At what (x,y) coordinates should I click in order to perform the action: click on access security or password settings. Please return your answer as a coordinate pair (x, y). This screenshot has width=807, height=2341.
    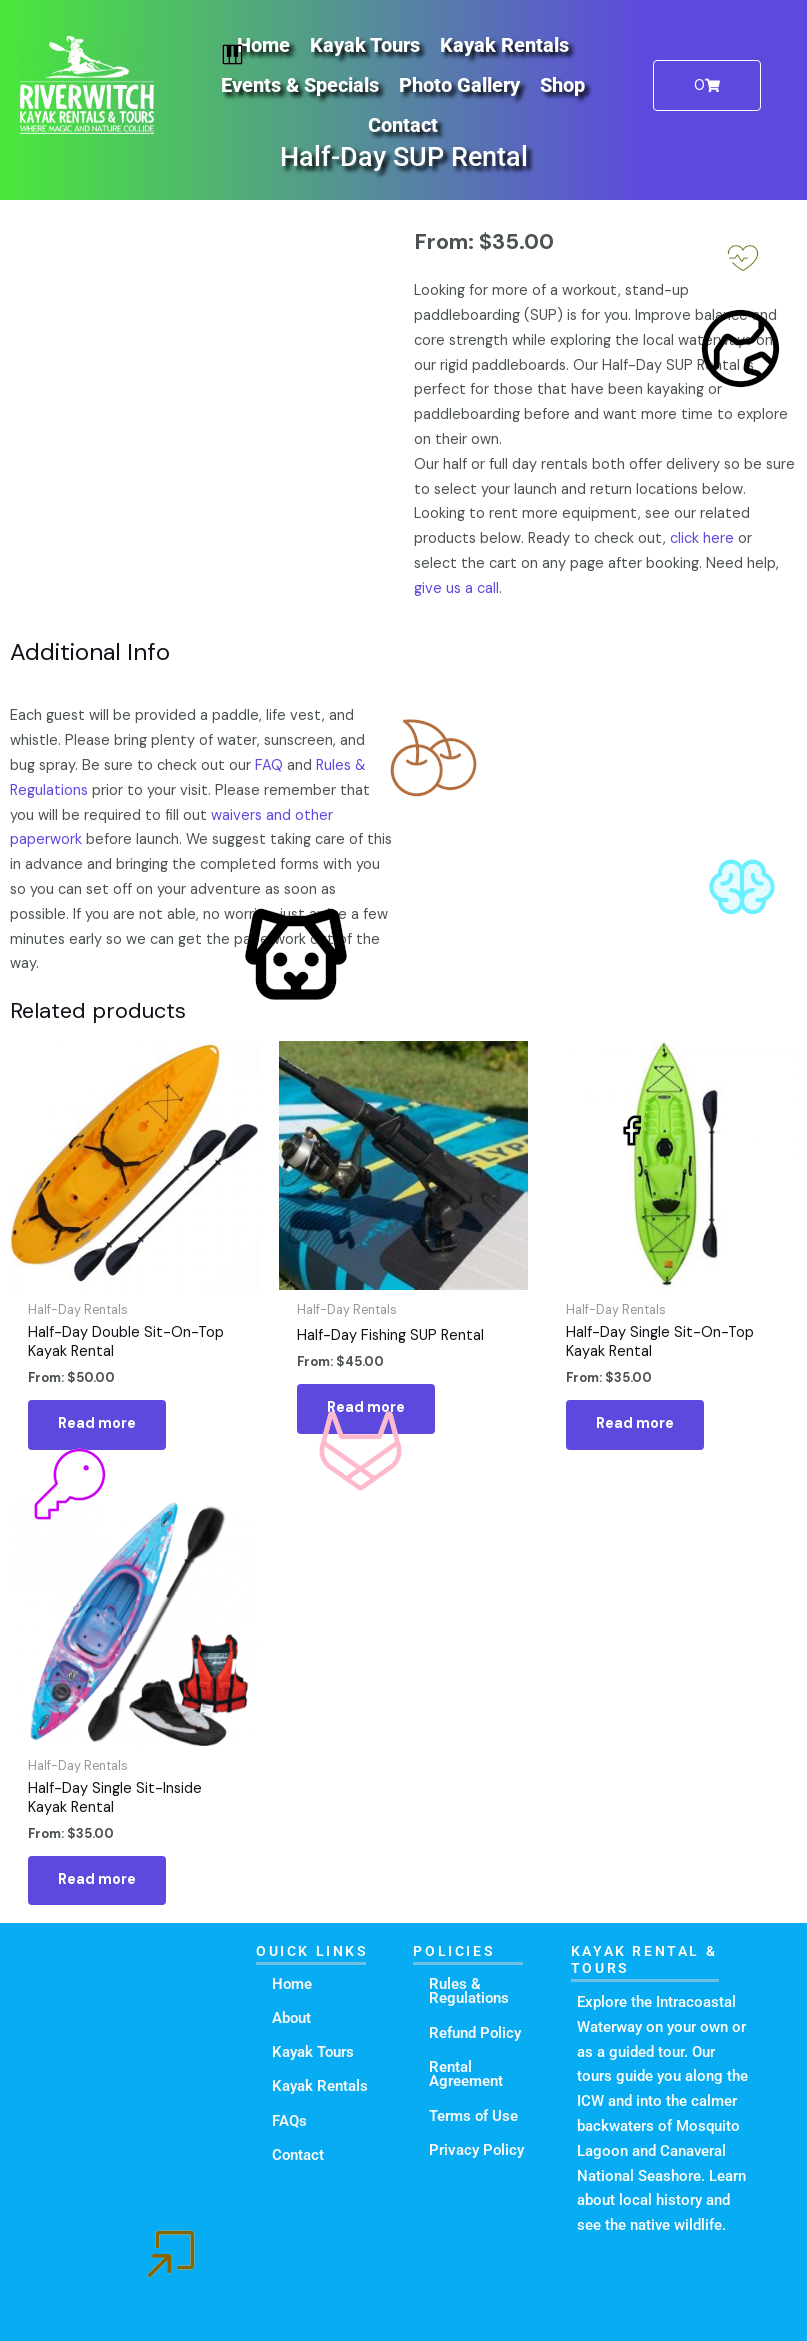
    Looking at the image, I should click on (68, 1485).